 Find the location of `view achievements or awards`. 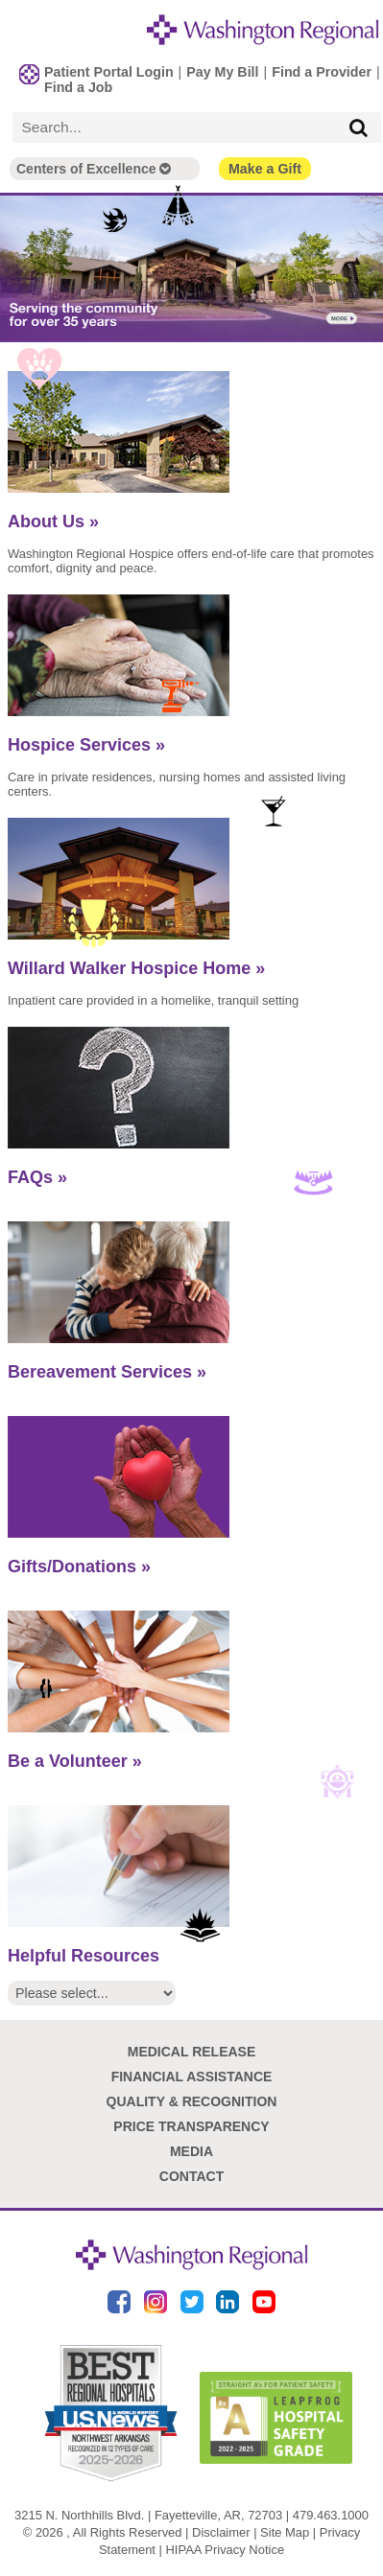

view achievements or awards is located at coordinates (93, 922).